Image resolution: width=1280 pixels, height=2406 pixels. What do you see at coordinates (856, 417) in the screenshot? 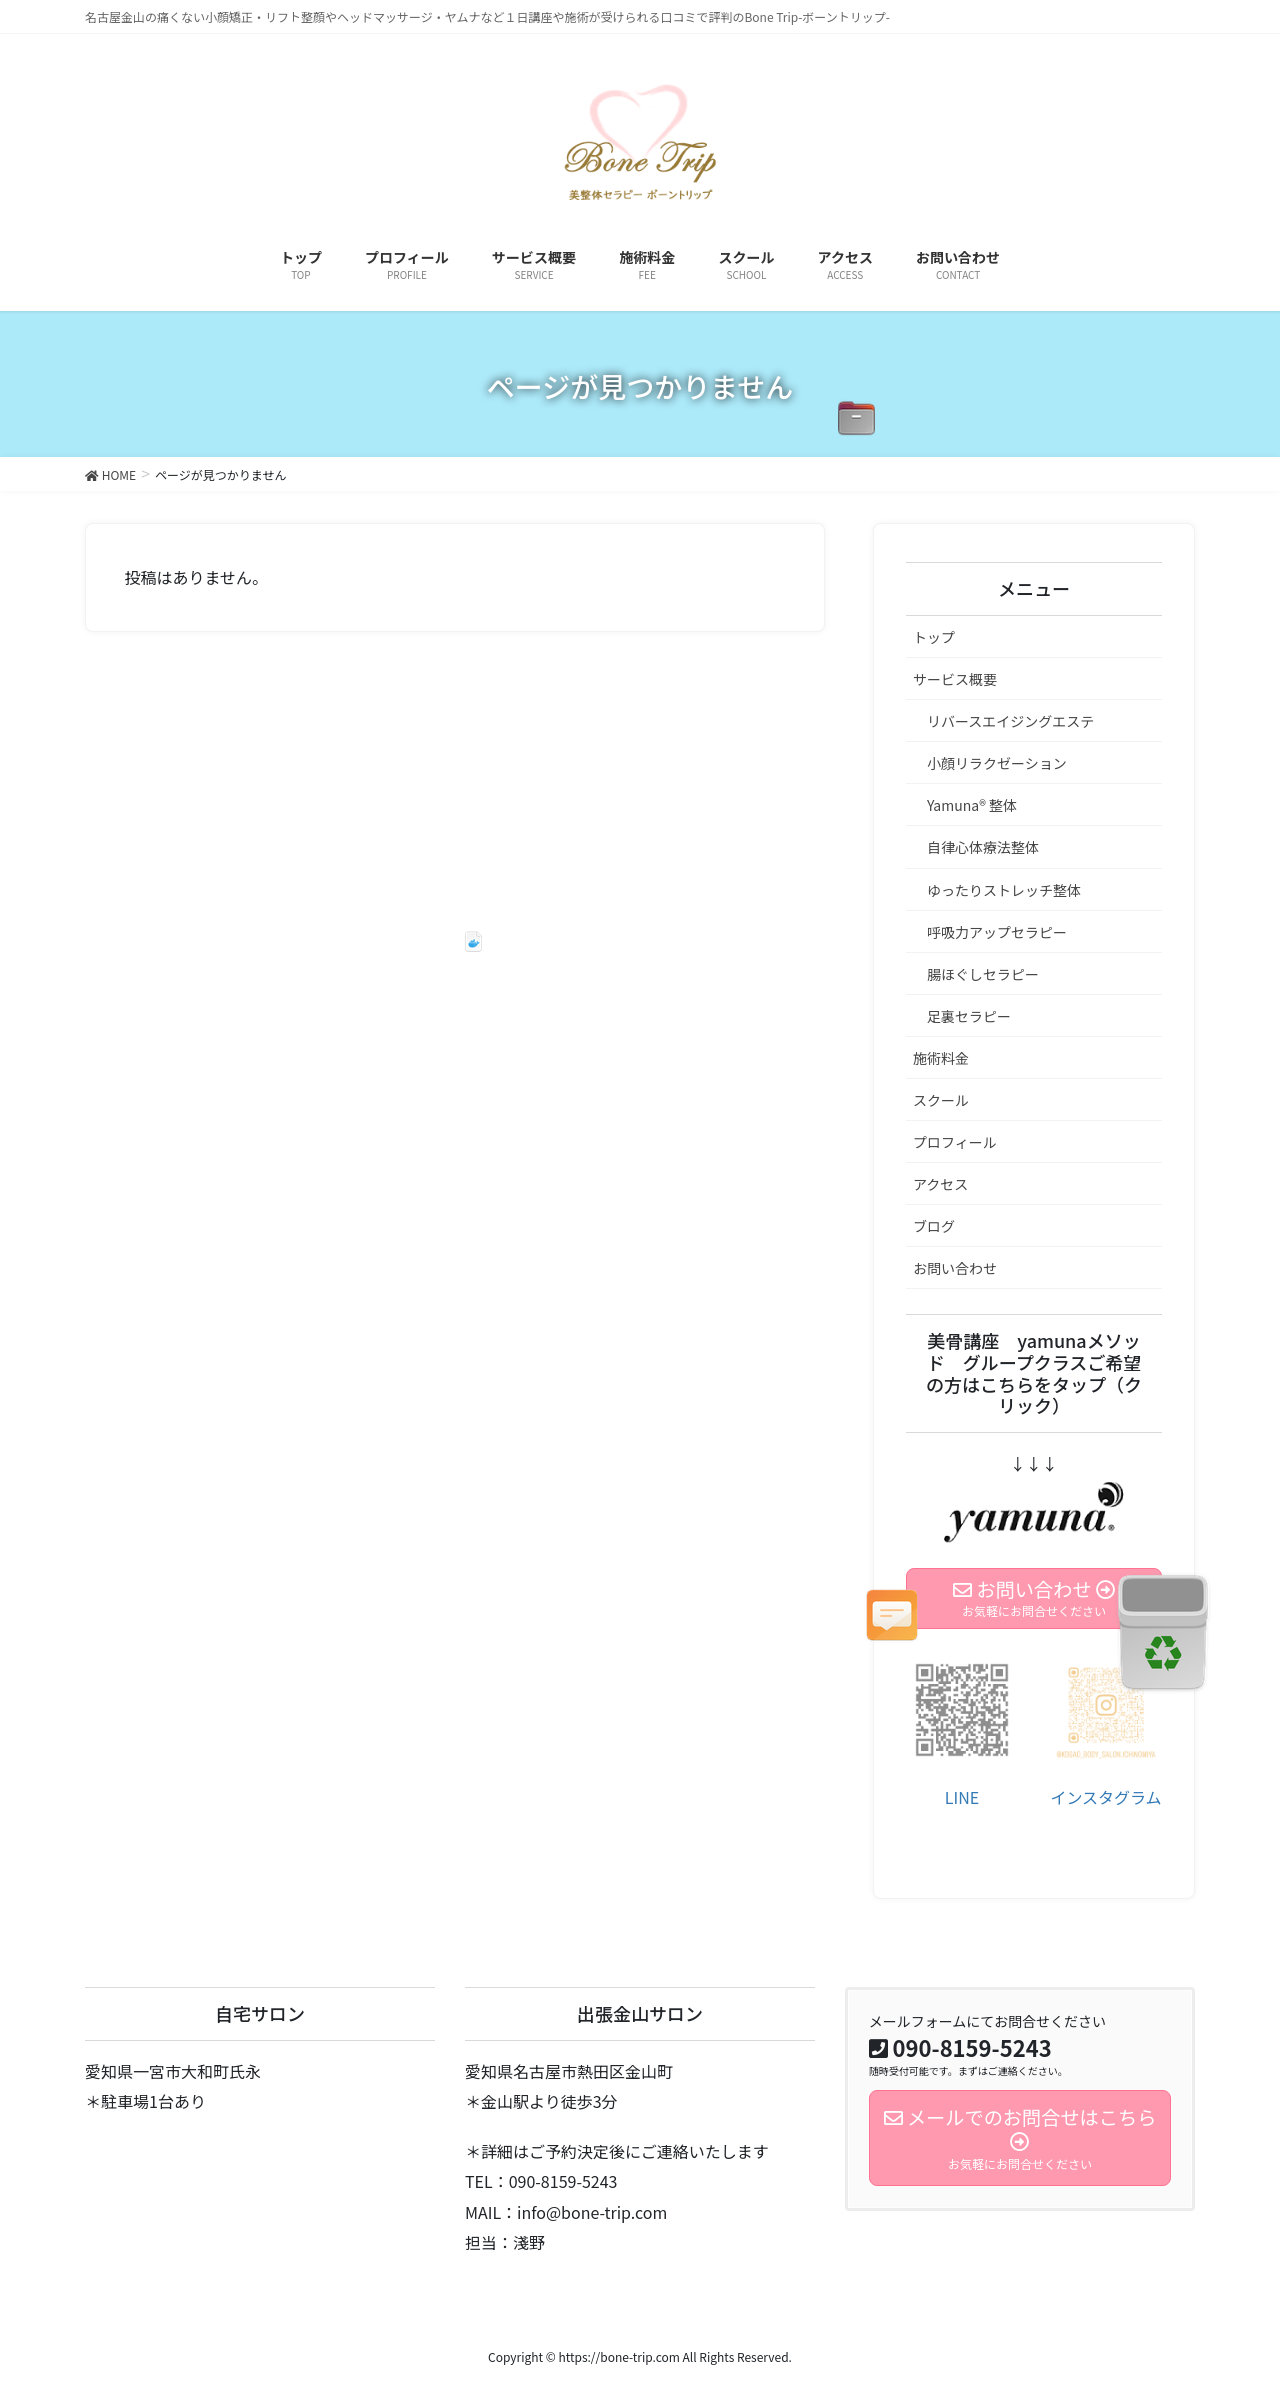
I see `open the file manager application` at bounding box center [856, 417].